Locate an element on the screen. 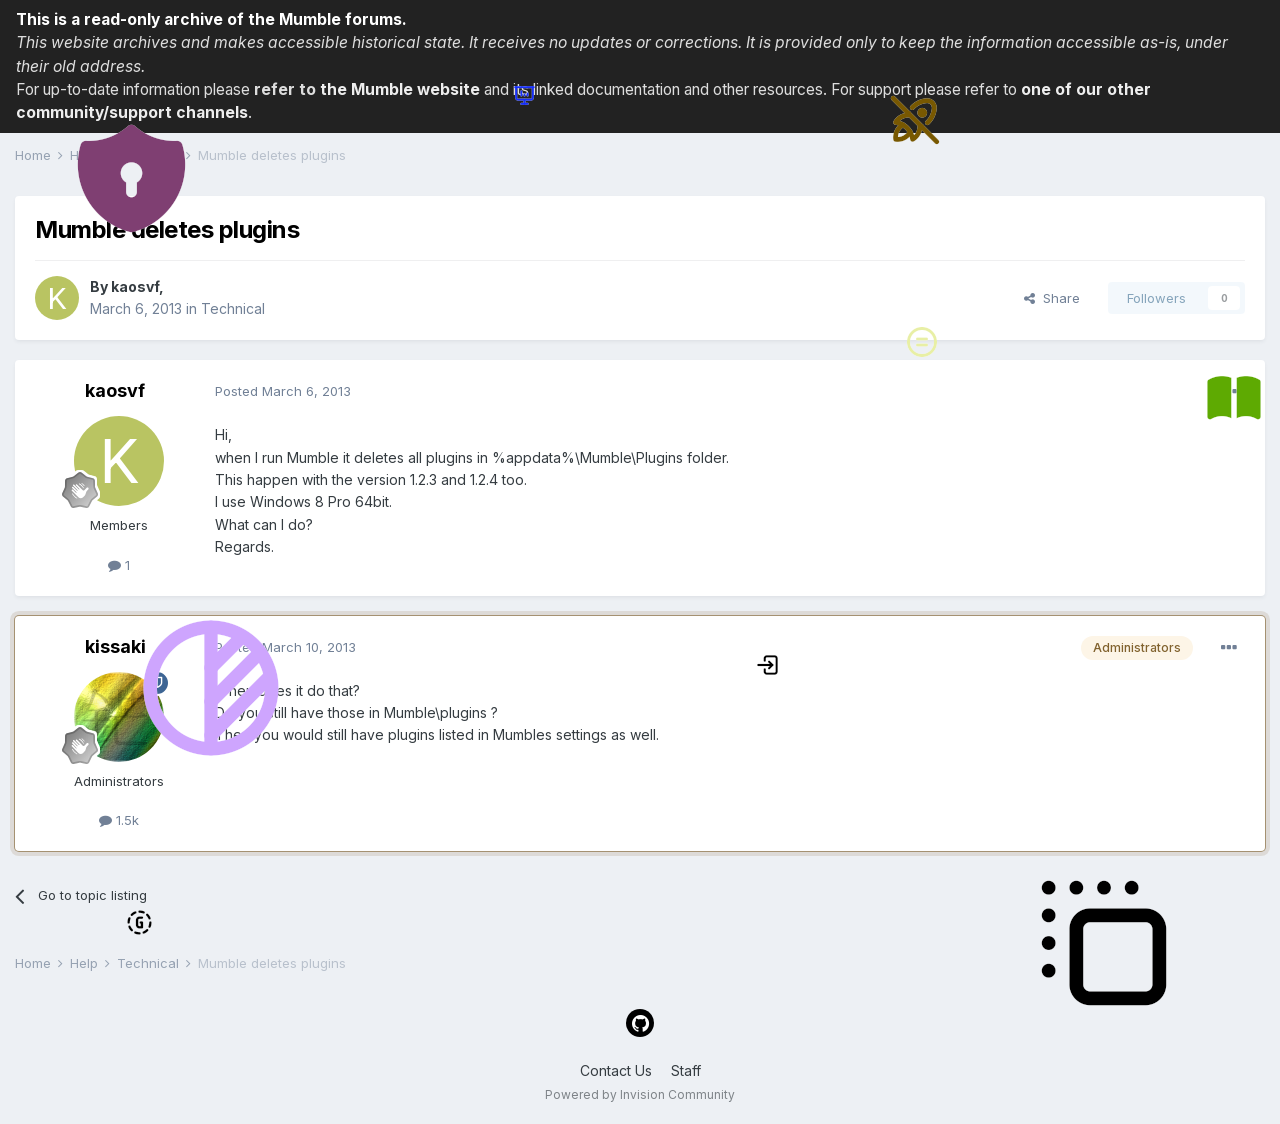 This screenshot has width=1280, height=1124. disable quick launch or boost feature is located at coordinates (915, 120).